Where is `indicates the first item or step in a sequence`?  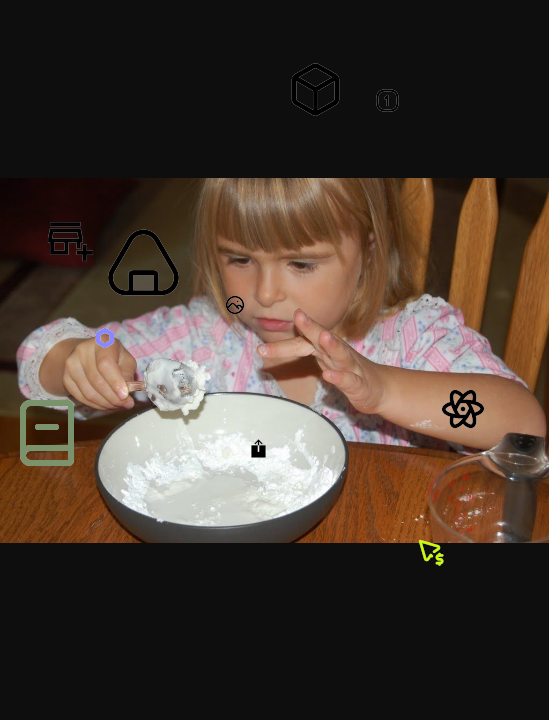
indicates the first item or step in a sequence is located at coordinates (387, 100).